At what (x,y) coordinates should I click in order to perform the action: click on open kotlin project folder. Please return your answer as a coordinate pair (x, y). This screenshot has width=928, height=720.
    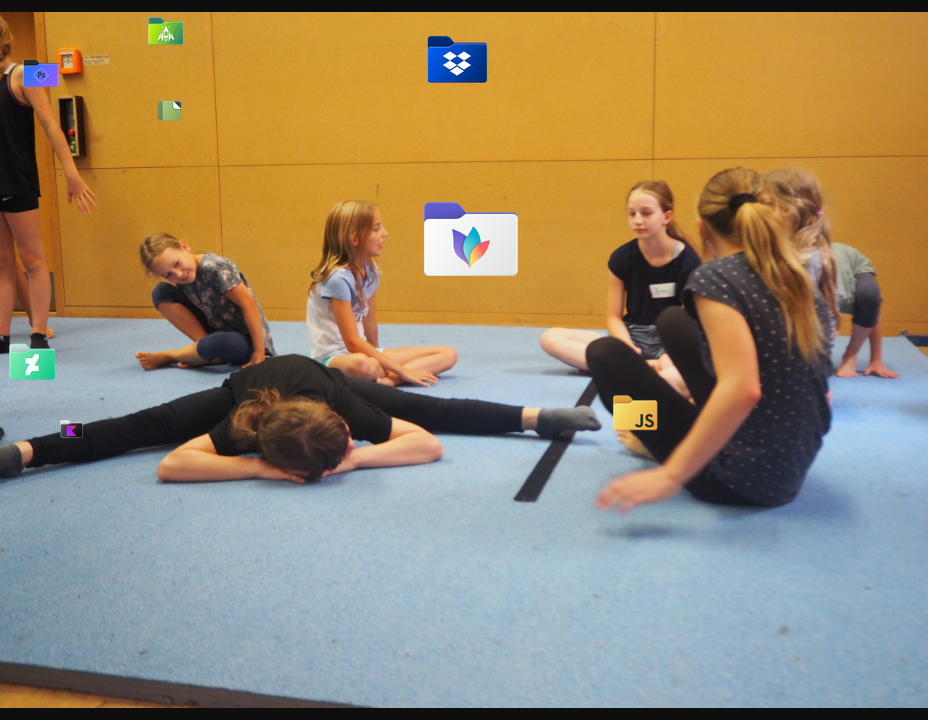
    Looking at the image, I should click on (71, 429).